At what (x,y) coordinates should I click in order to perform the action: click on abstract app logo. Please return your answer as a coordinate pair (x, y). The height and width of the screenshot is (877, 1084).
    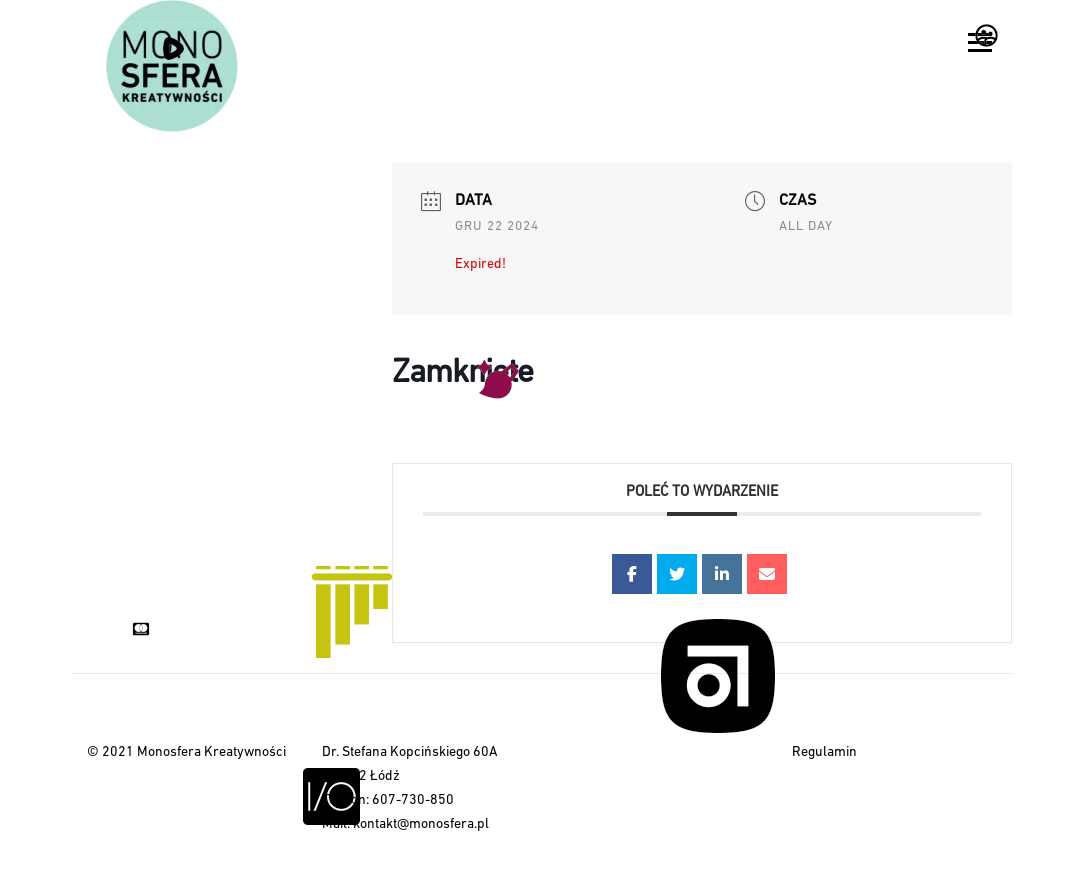
    Looking at the image, I should click on (718, 676).